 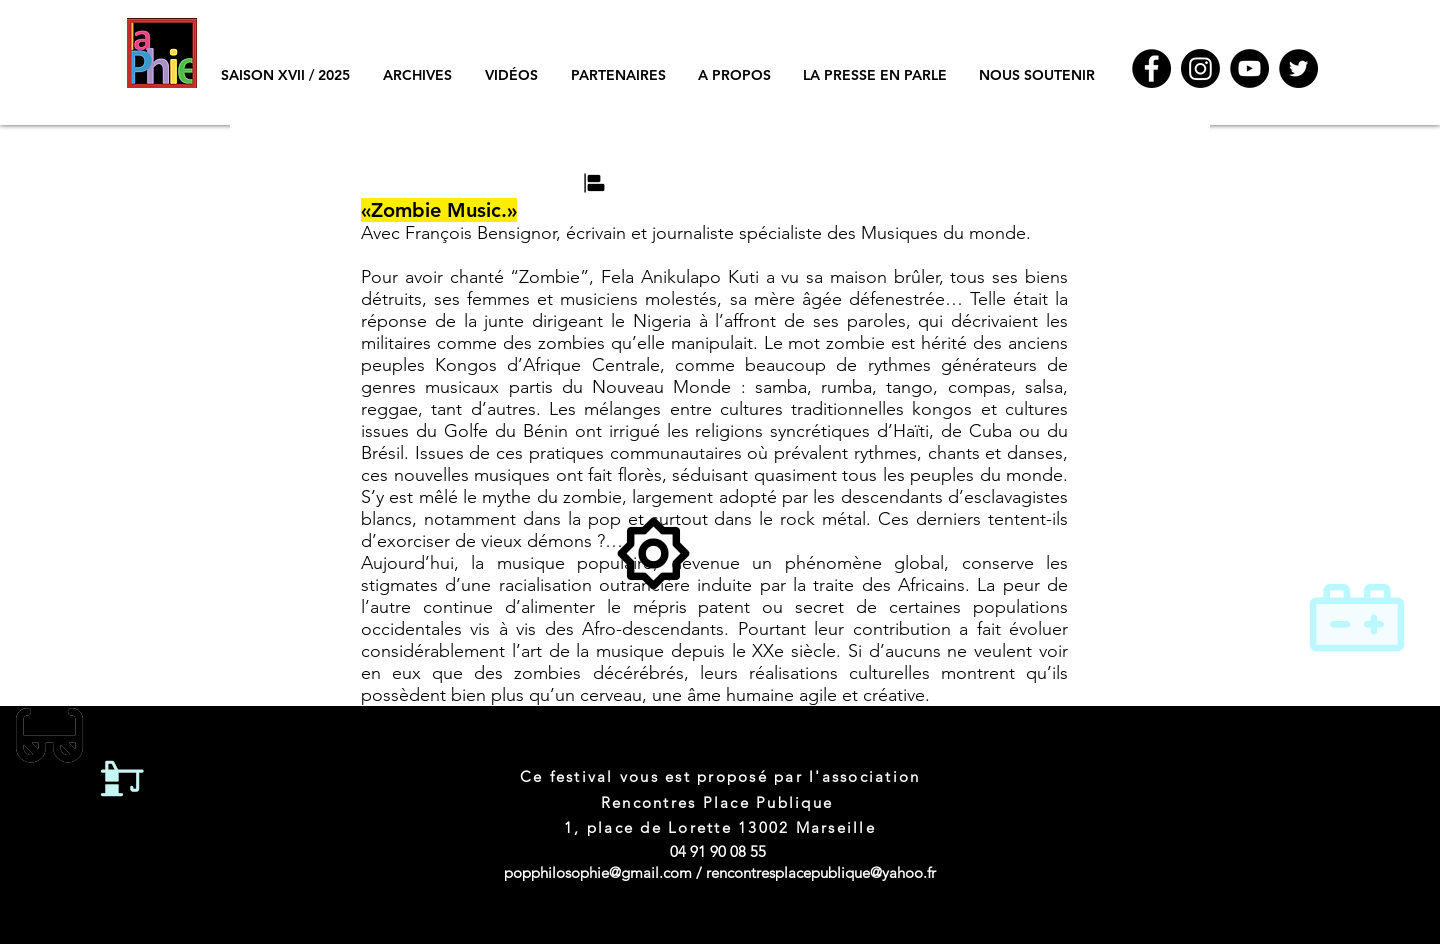 I want to click on toggle cool or casual display mode, so click(x=49, y=736).